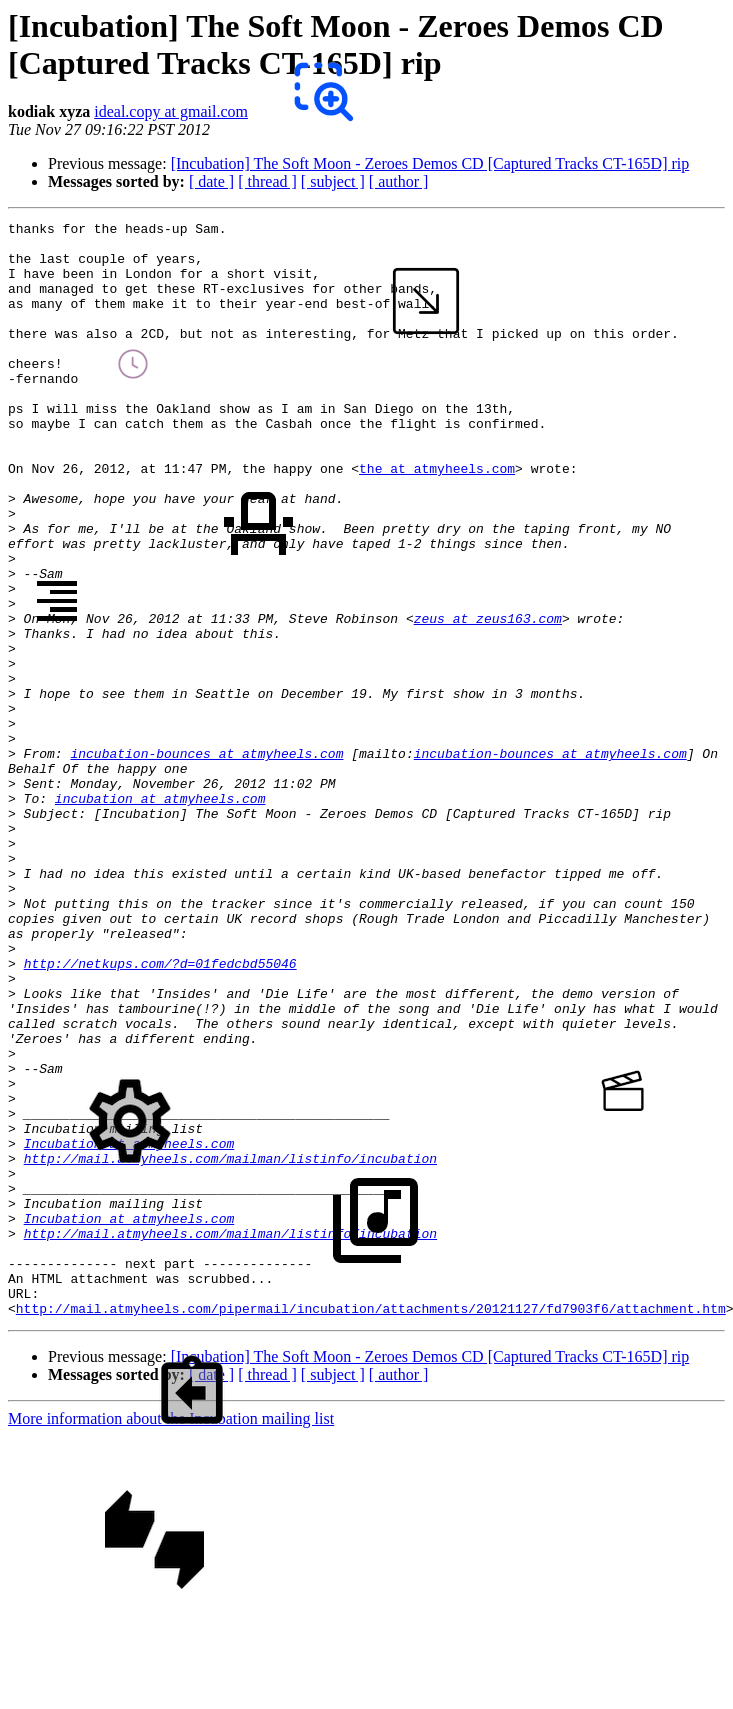  I want to click on zoom in on a selected area, so click(322, 90).